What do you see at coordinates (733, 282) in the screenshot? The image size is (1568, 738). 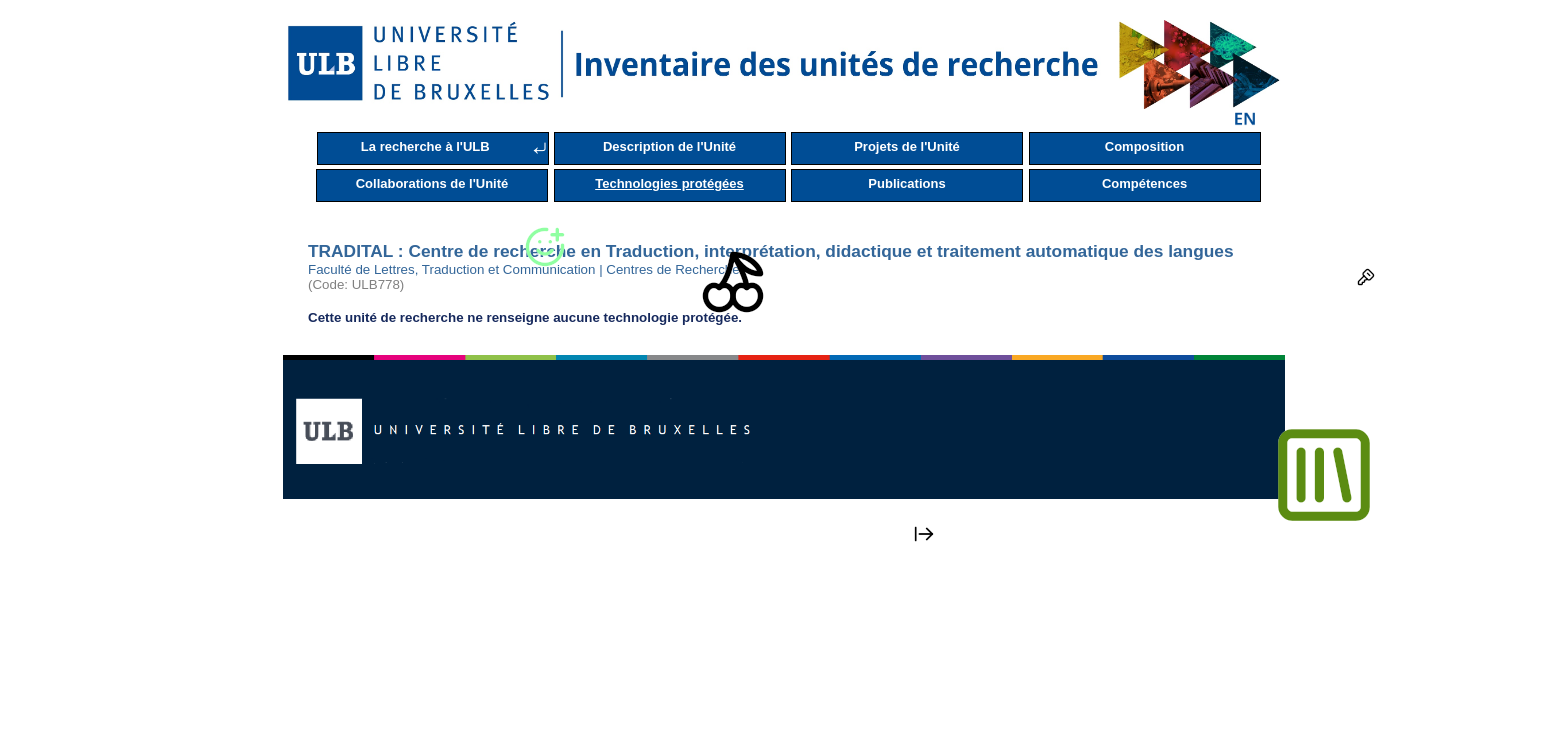 I see `indicates fruit or food category` at bounding box center [733, 282].